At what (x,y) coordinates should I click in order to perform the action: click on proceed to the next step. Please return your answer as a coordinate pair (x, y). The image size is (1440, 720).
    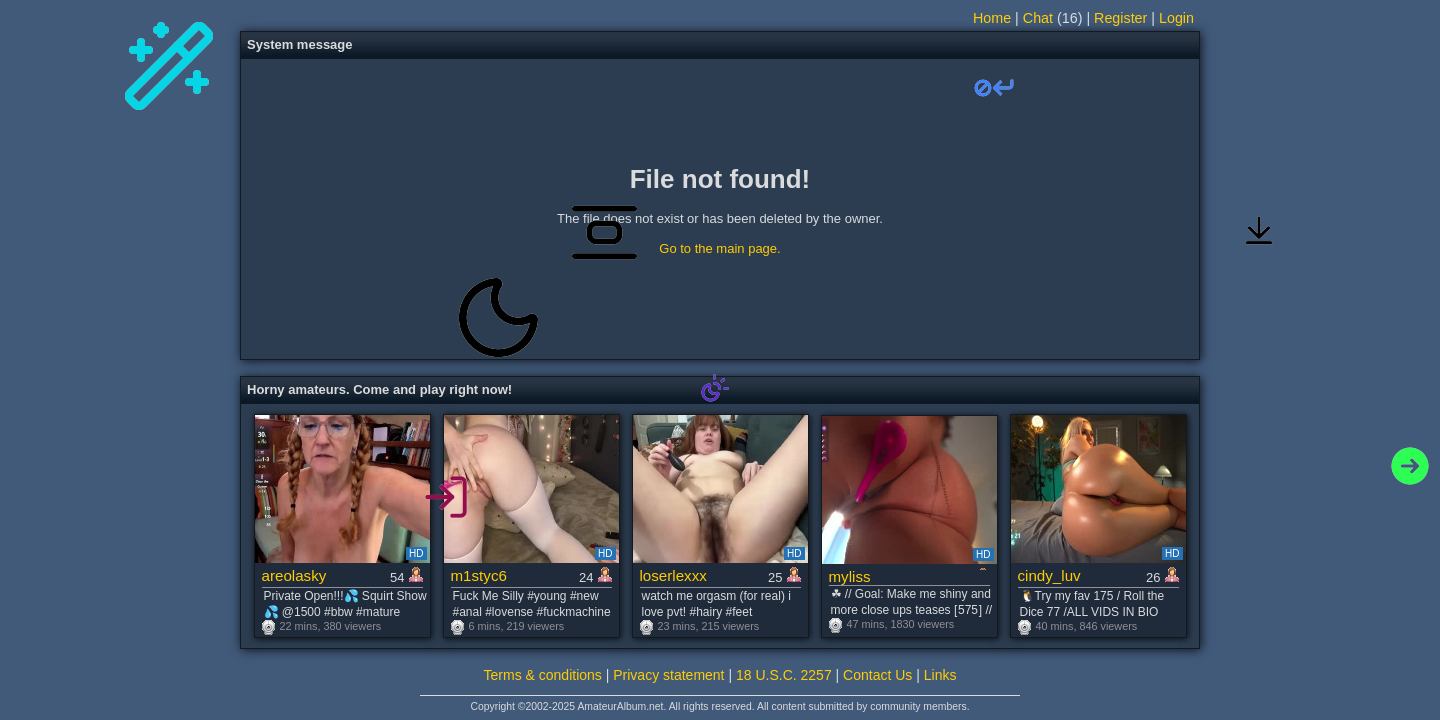
    Looking at the image, I should click on (1410, 466).